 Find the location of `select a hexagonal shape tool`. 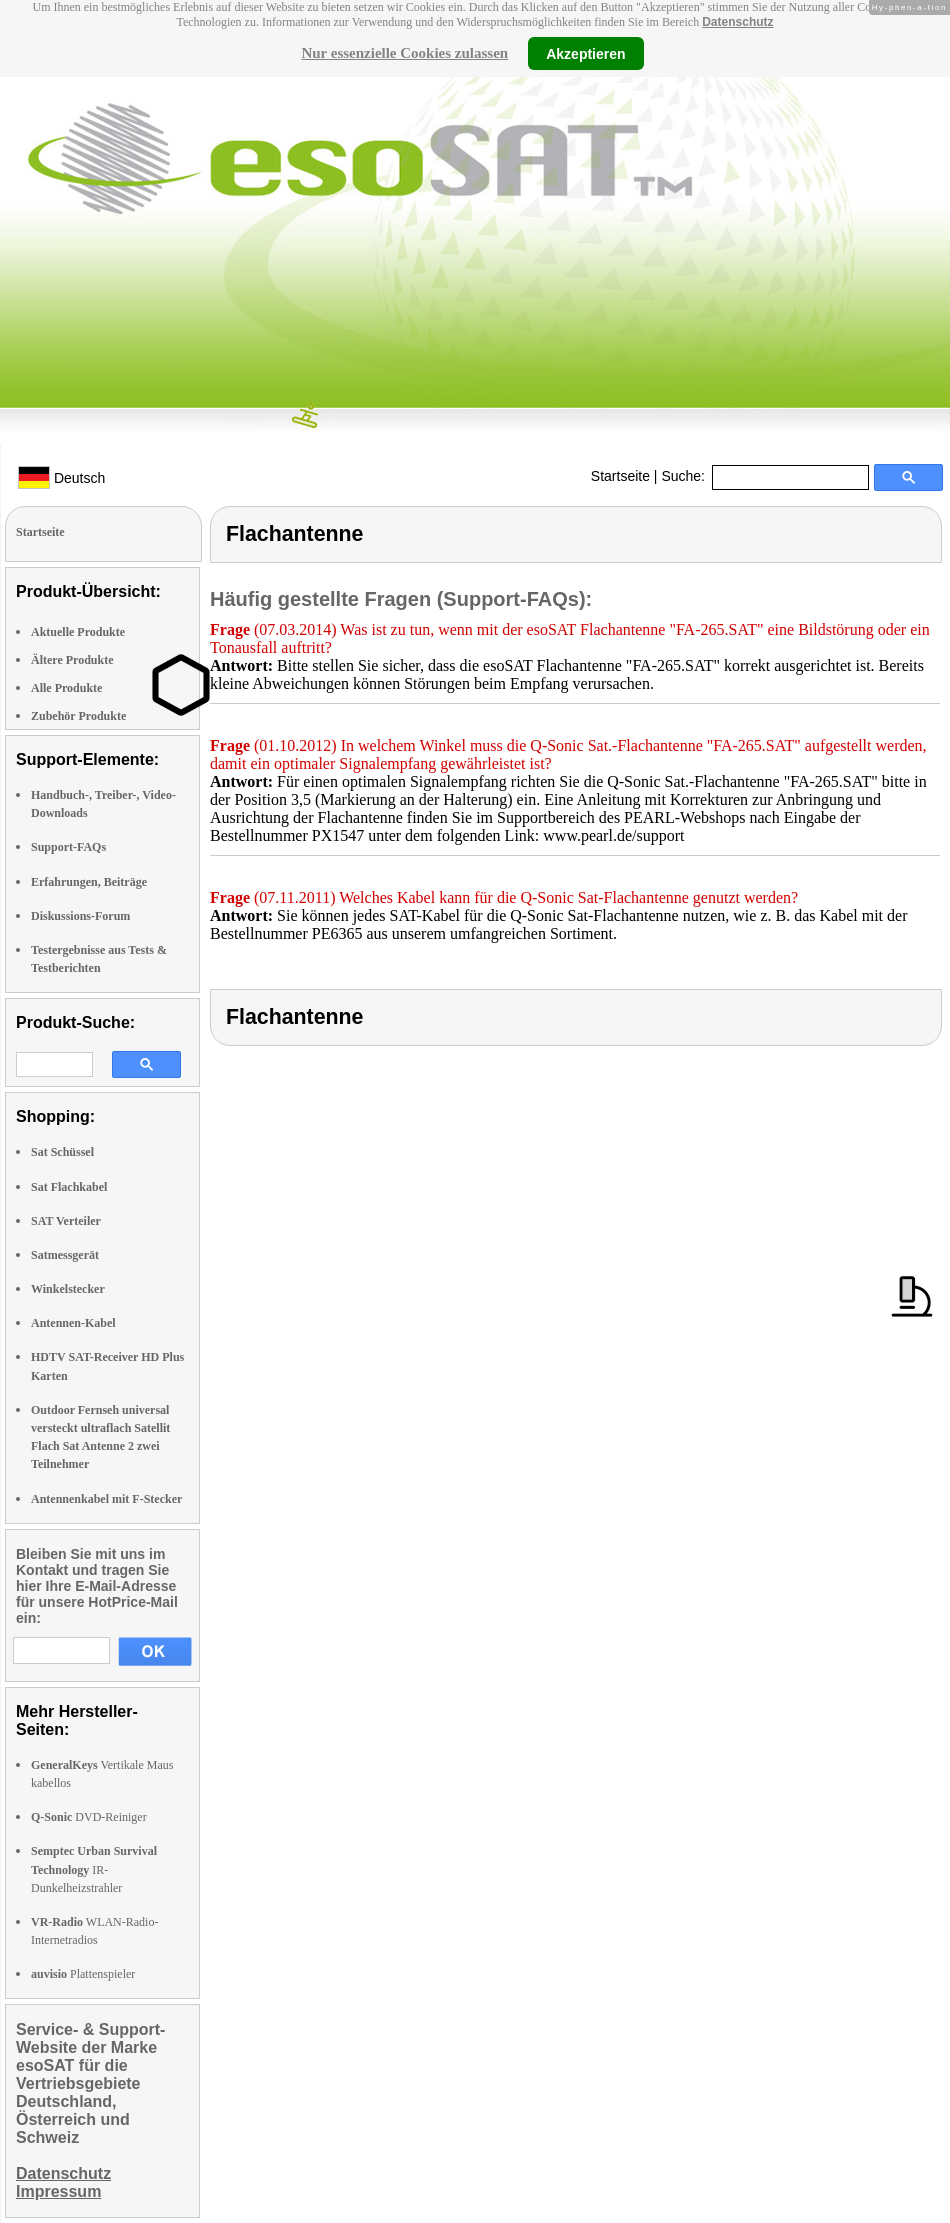

select a hexagonal shape tool is located at coordinates (181, 685).